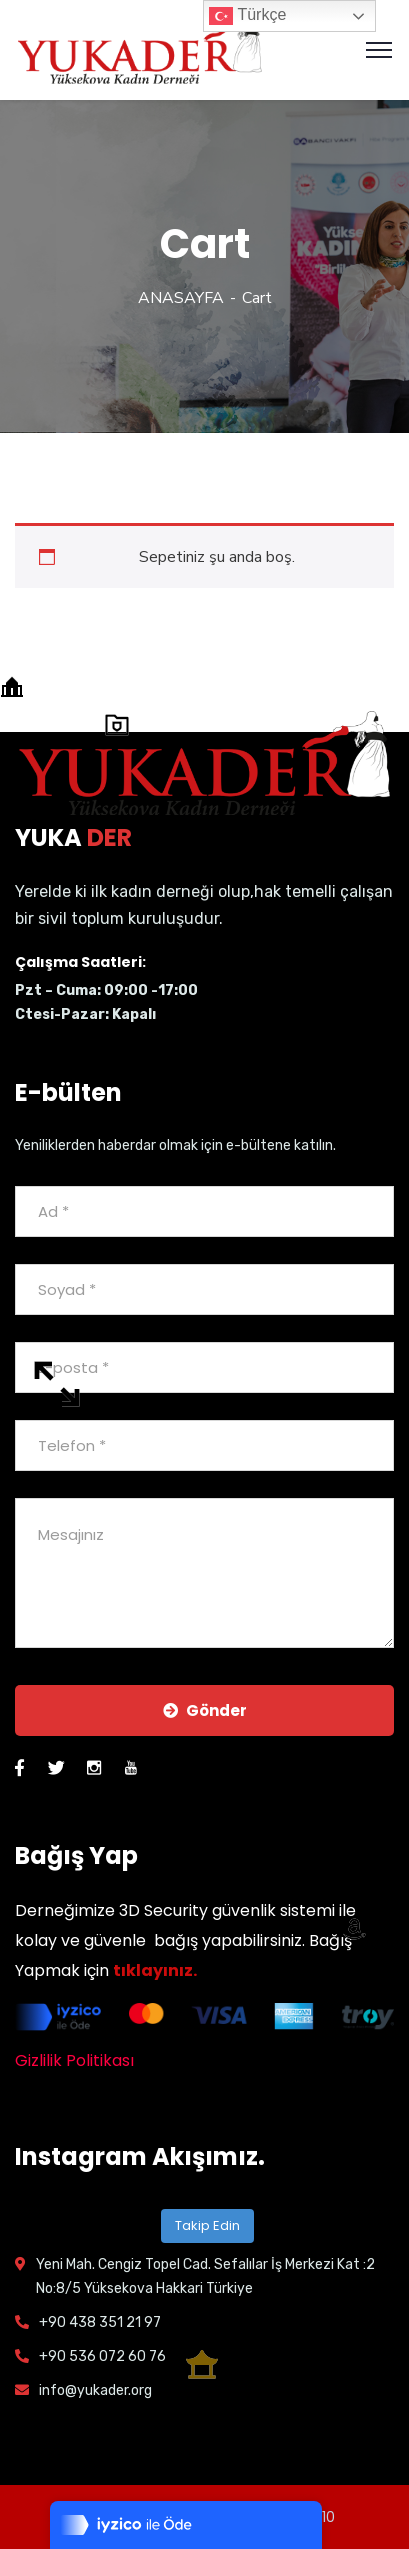  What do you see at coordinates (12, 688) in the screenshot?
I see `access education or school-related features` at bounding box center [12, 688].